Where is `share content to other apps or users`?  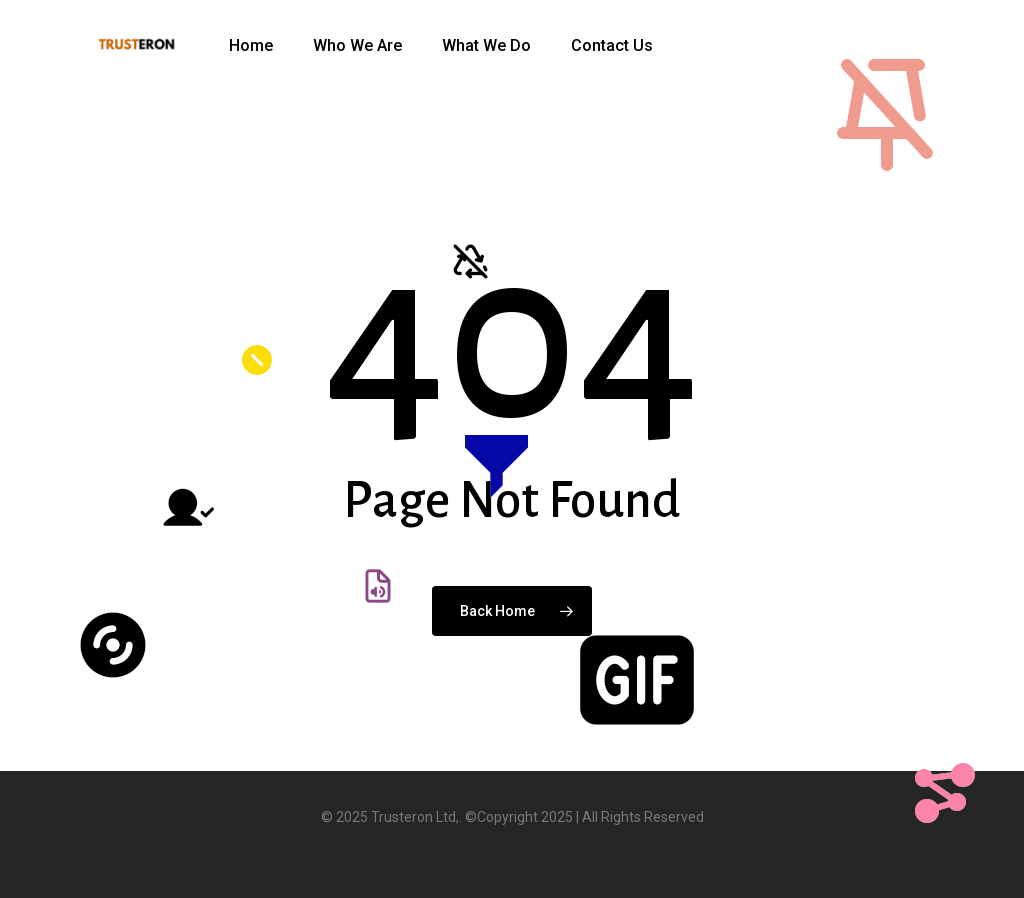 share content to other apps or users is located at coordinates (945, 793).